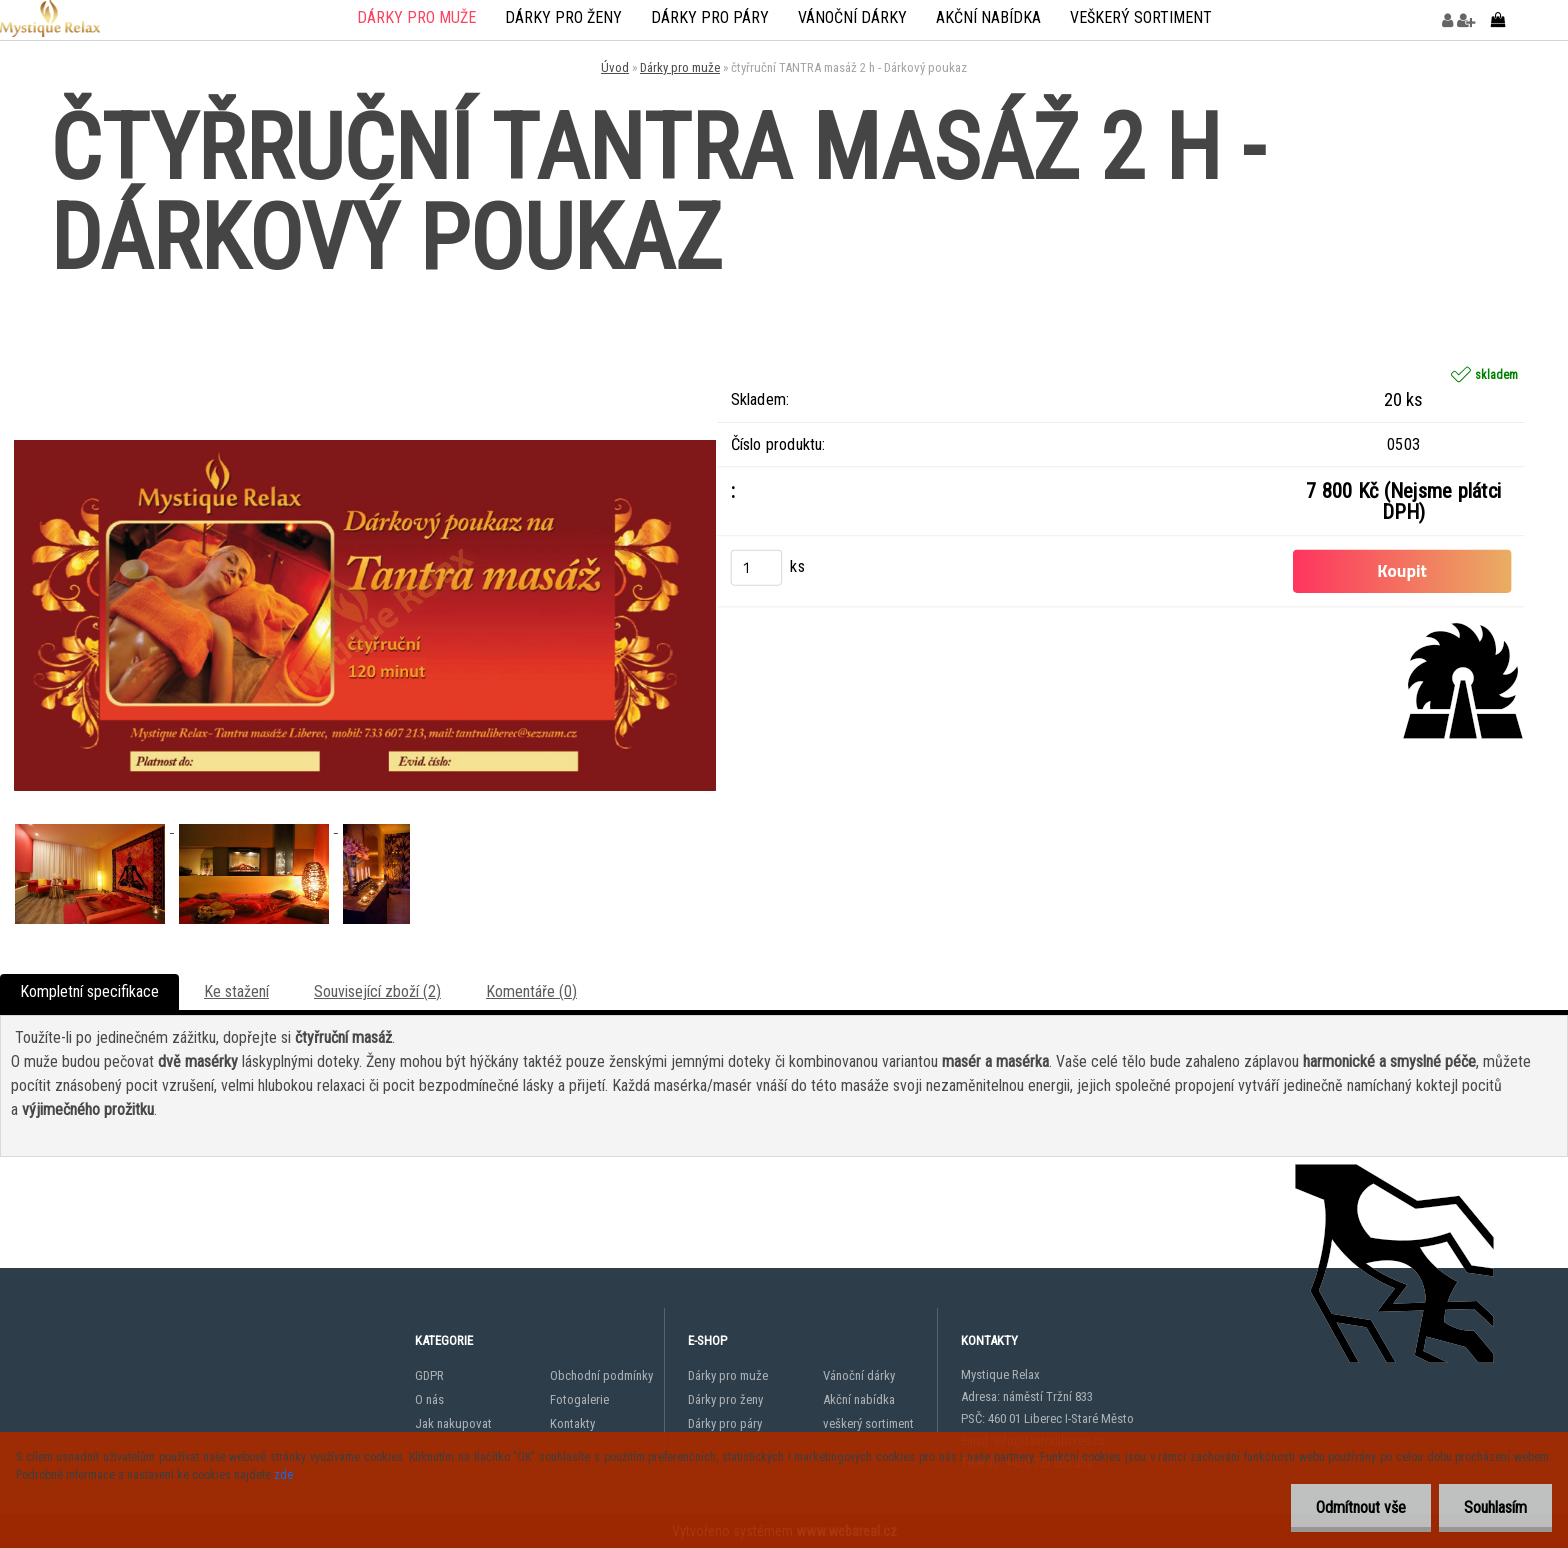 This screenshot has height=1548, width=1568. I want to click on sawmill or lumber processing facility, so click(1463, 678).